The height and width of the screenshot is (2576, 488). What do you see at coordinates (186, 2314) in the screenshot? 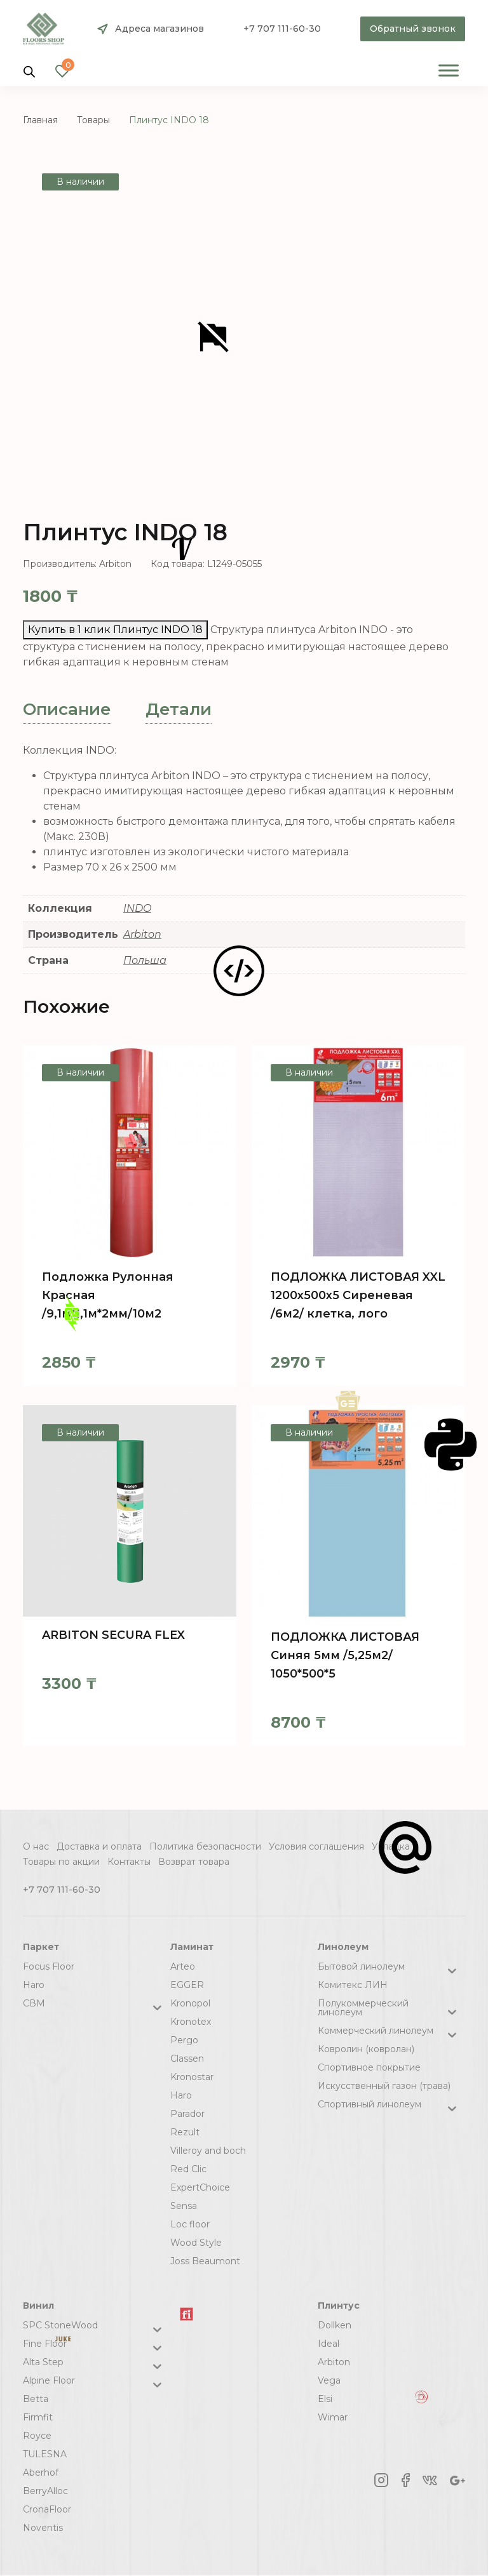
I see `fonticons brand logo` at bounding box center [186, 2314].